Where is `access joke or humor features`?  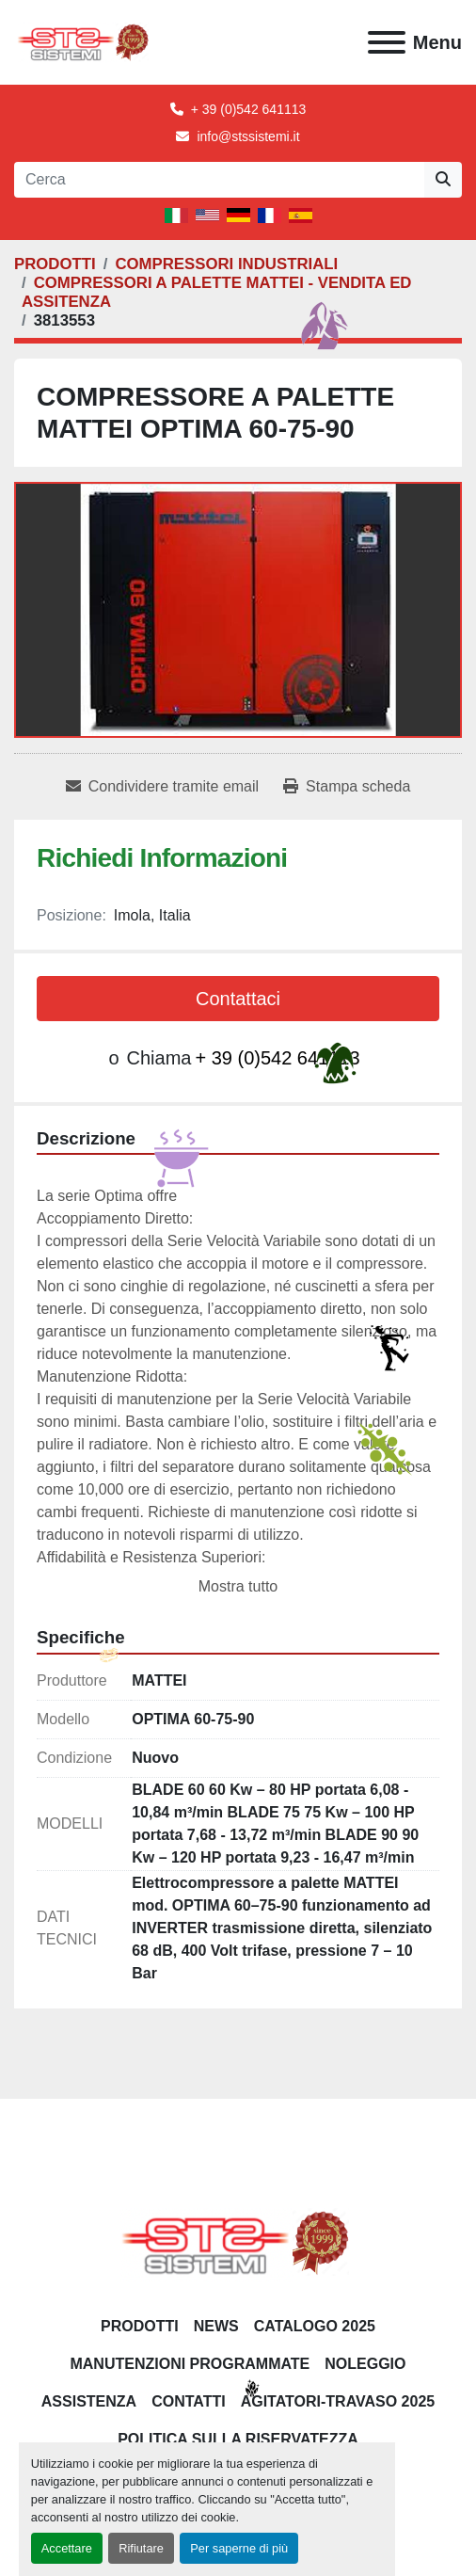
access joke or humor features is located at coordinates (335, 1063).